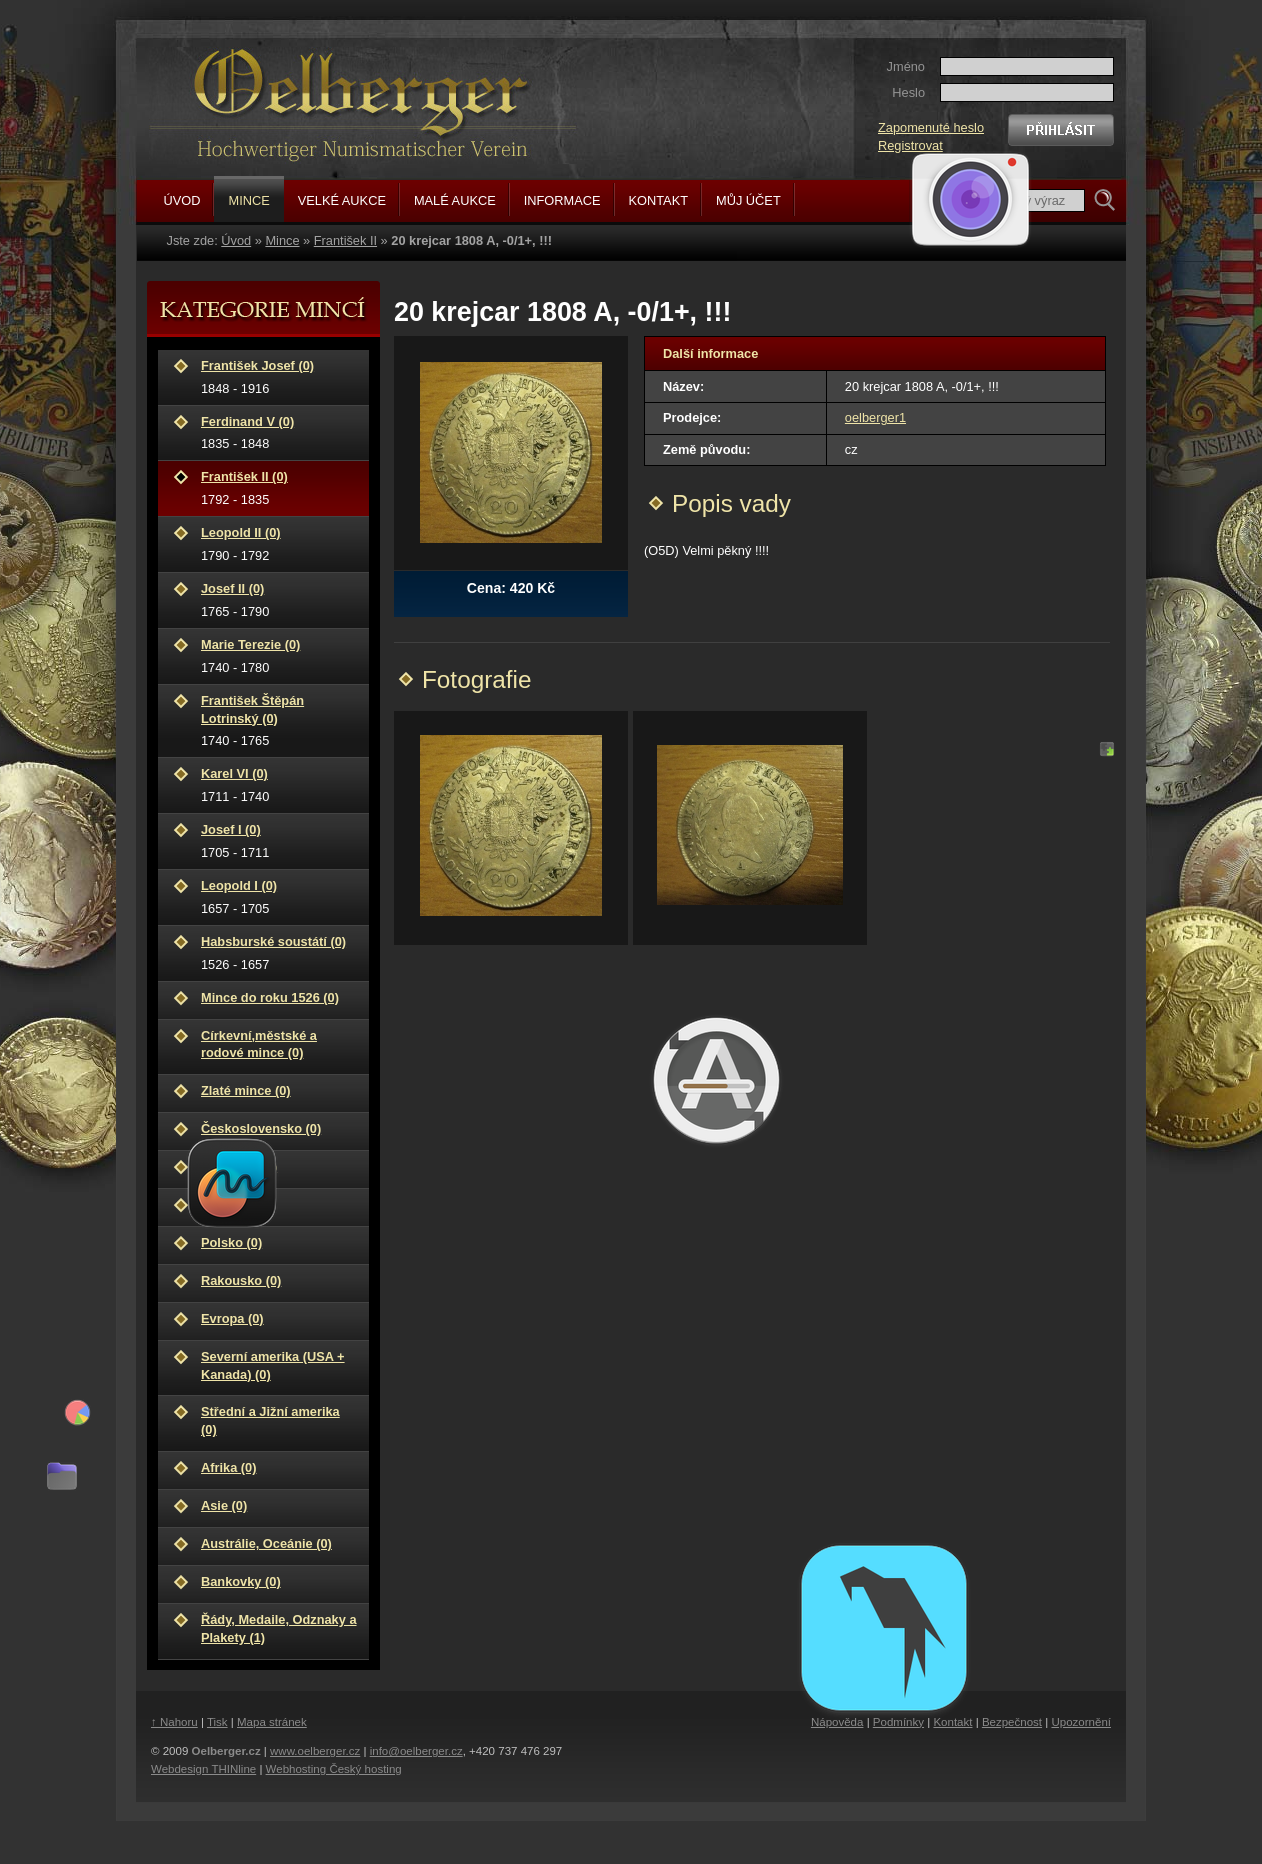  What do you see at coordinates (1107, 749) in the screenshot?
I see `open browser extensions manager` at bounding box center [1107, 749].